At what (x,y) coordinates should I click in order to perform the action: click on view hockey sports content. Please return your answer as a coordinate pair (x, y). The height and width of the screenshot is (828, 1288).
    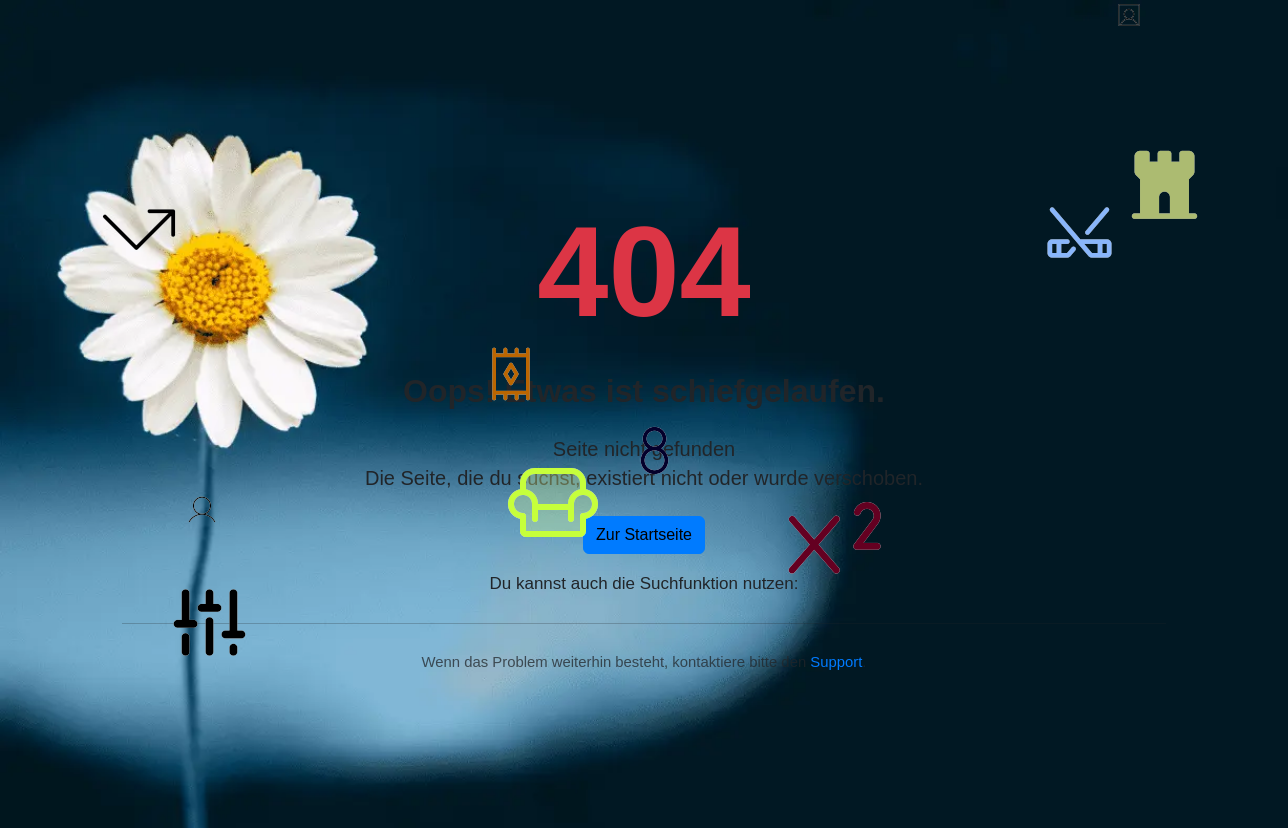
    Looking at the image, I should click on (1079, 232).